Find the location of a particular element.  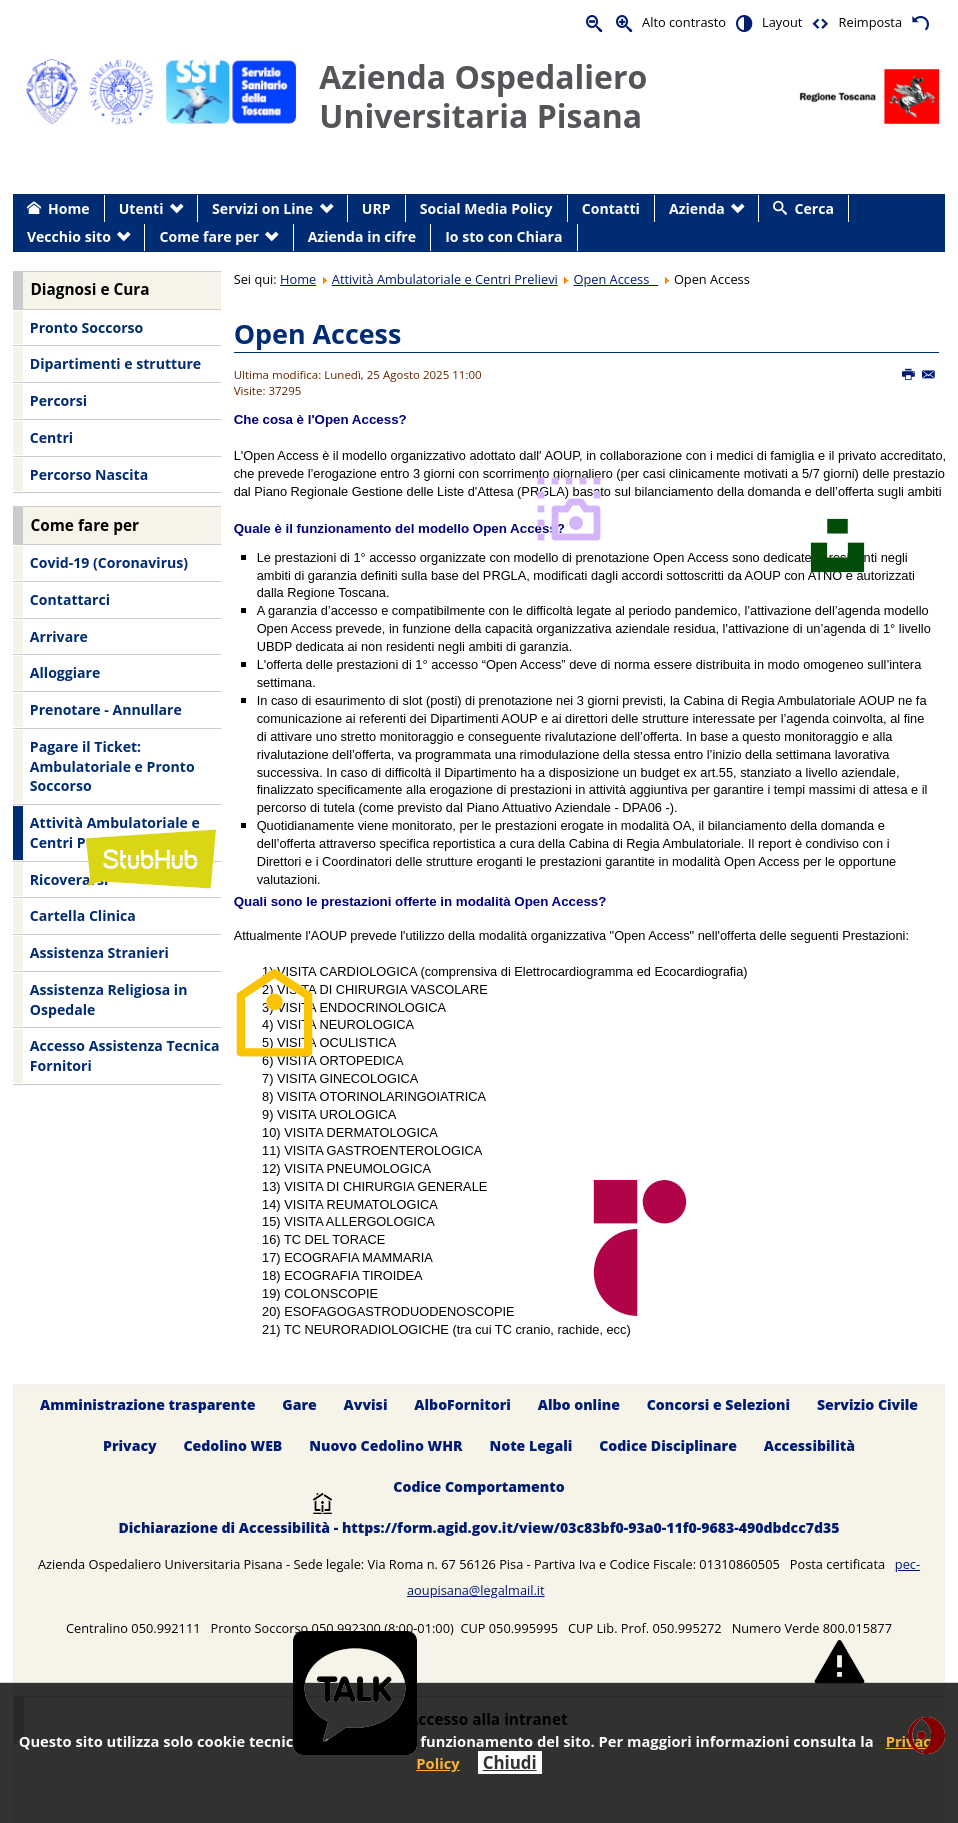

capture a screenshot of the current screen is located at coordinates (569, 509).